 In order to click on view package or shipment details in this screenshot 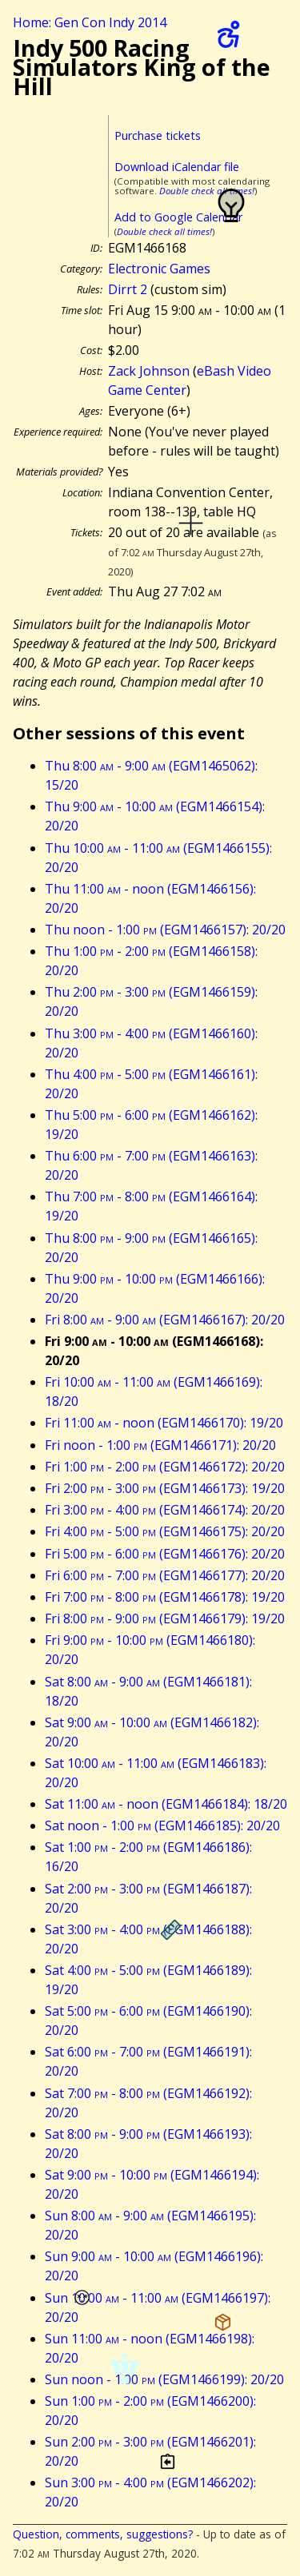, I will do `click(222, 2322)`.